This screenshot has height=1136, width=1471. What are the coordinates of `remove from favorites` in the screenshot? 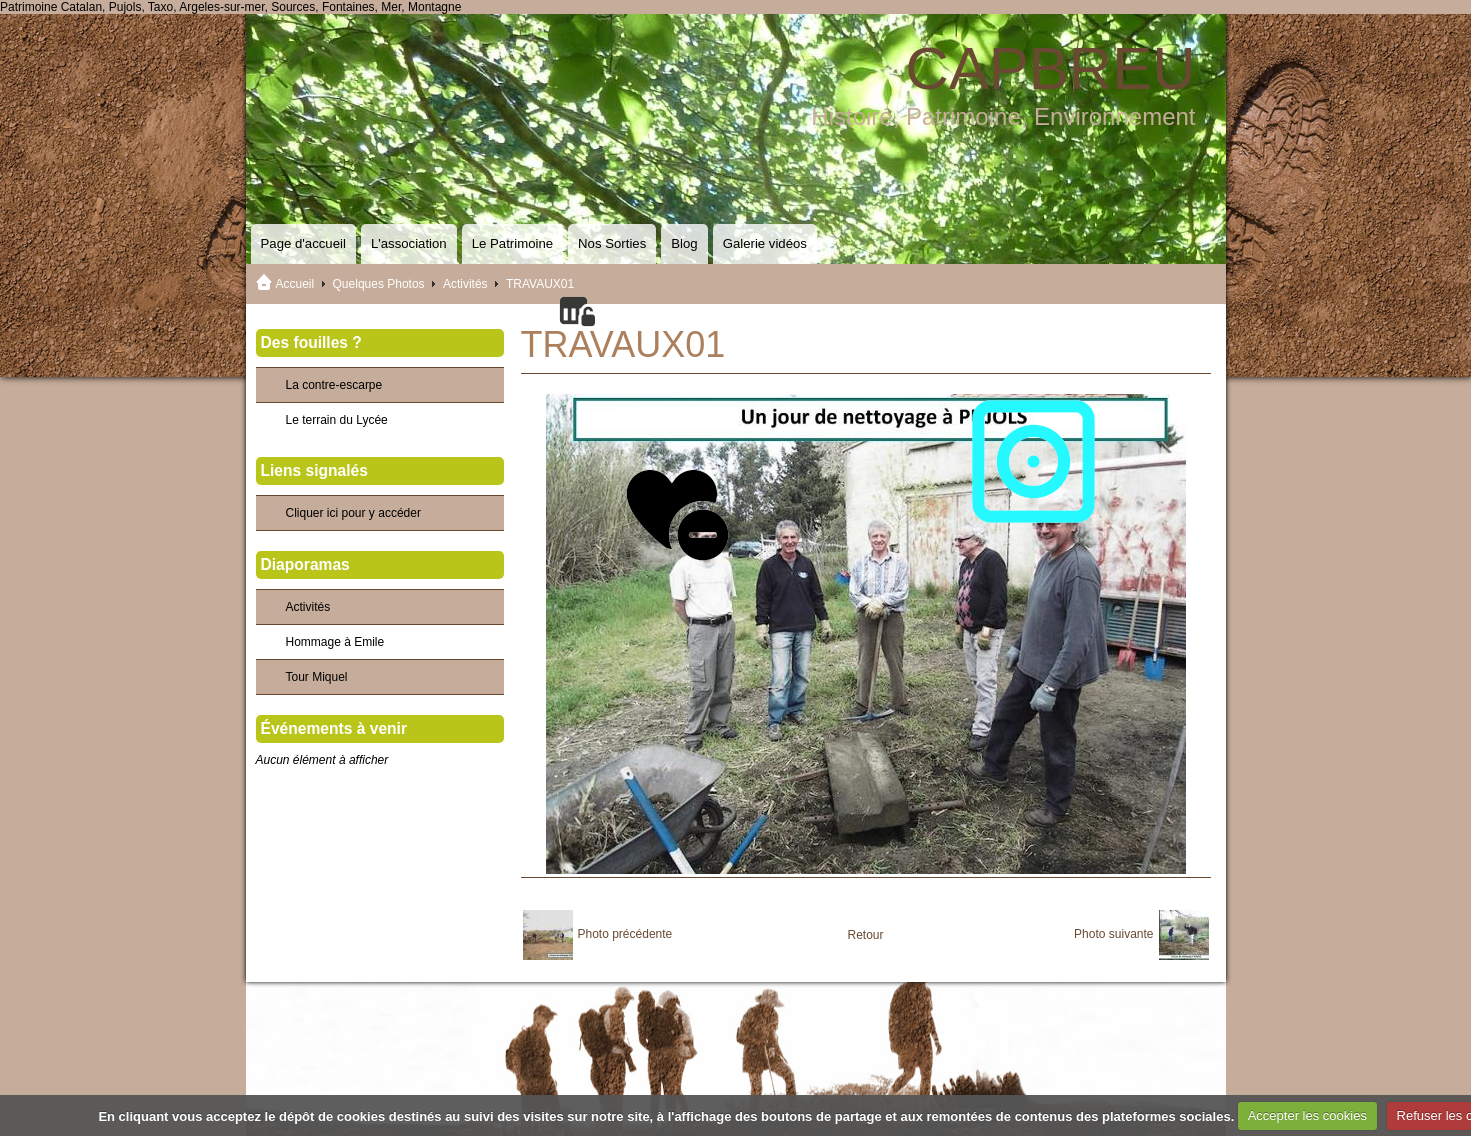 It's located at (677, 509).